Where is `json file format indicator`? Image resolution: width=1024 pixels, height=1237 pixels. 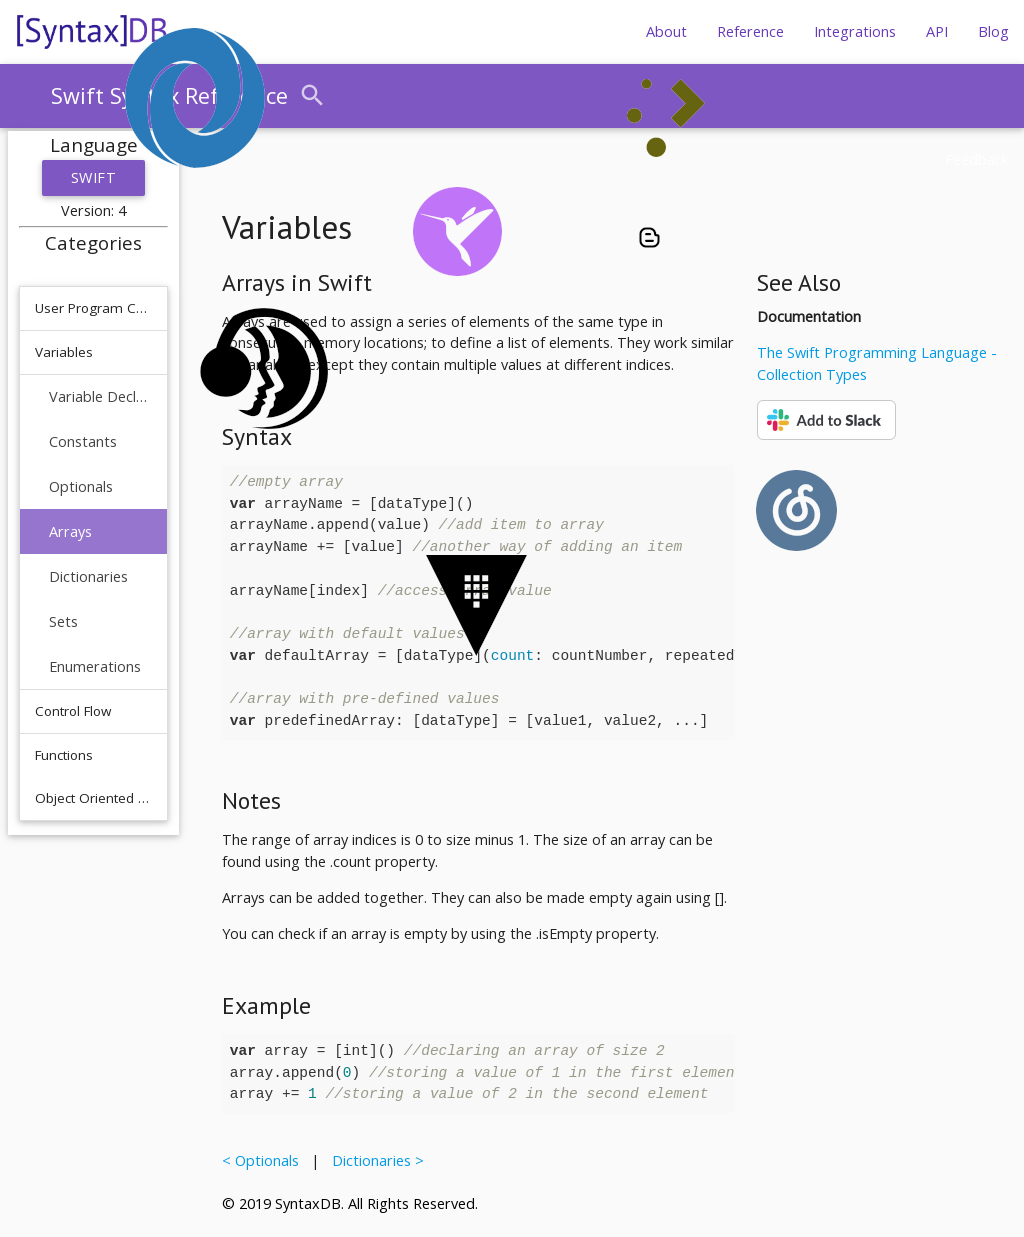
json file format indicator is located at coordinates (195, 98).